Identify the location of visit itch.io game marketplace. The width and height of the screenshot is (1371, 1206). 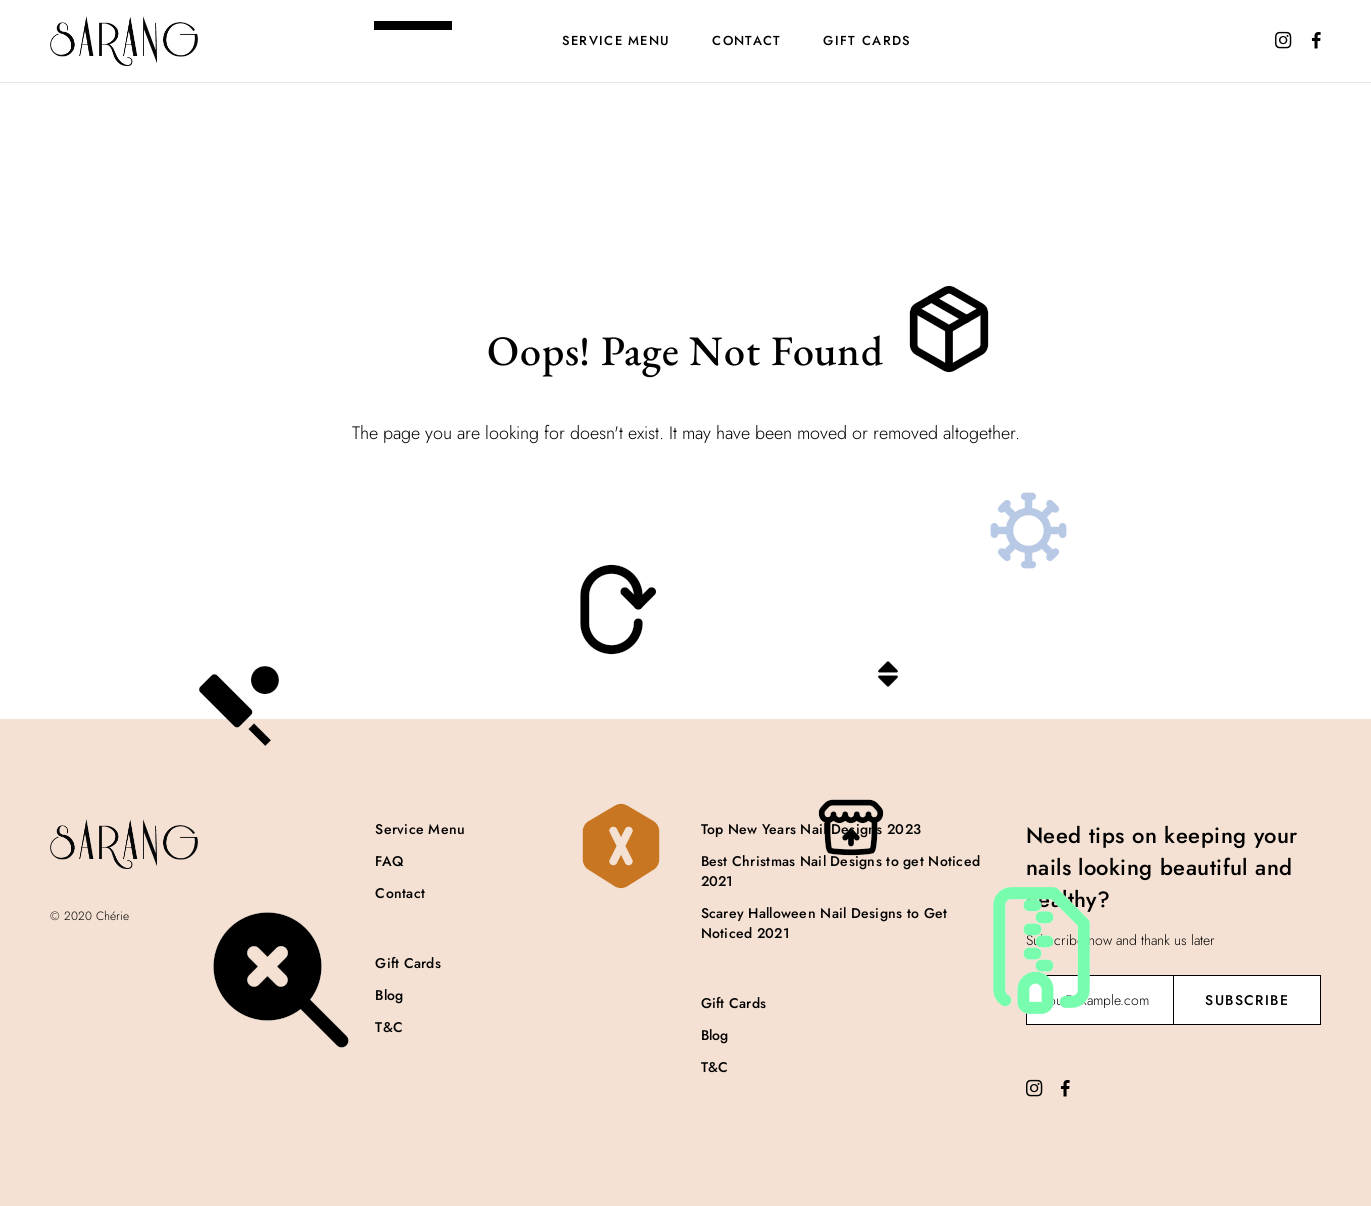
(851, 826).